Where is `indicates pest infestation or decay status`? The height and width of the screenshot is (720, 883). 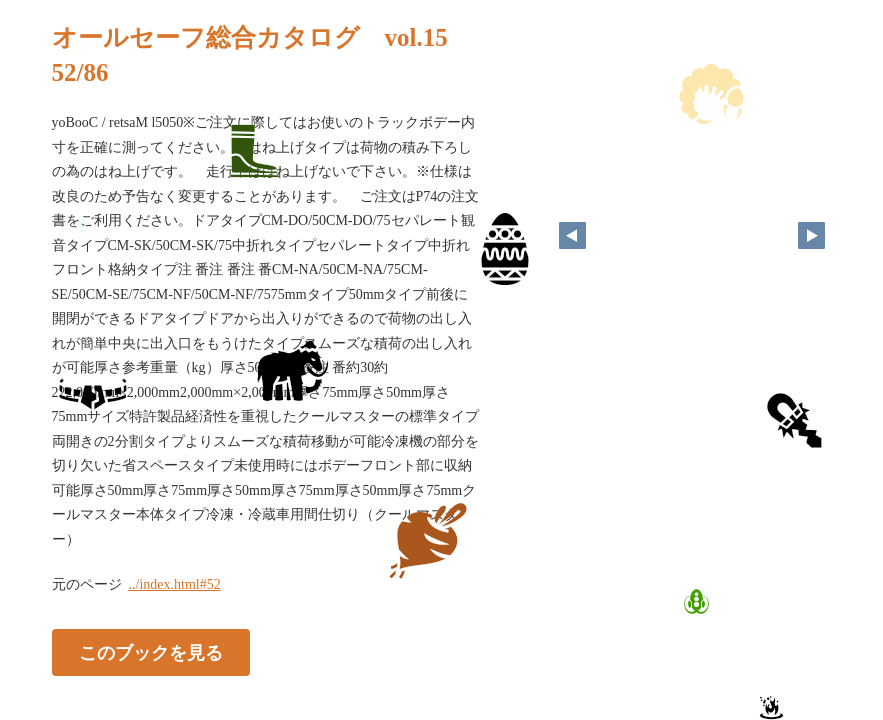
indicates pest infestation or decay status is located at coordinates (711, 96).